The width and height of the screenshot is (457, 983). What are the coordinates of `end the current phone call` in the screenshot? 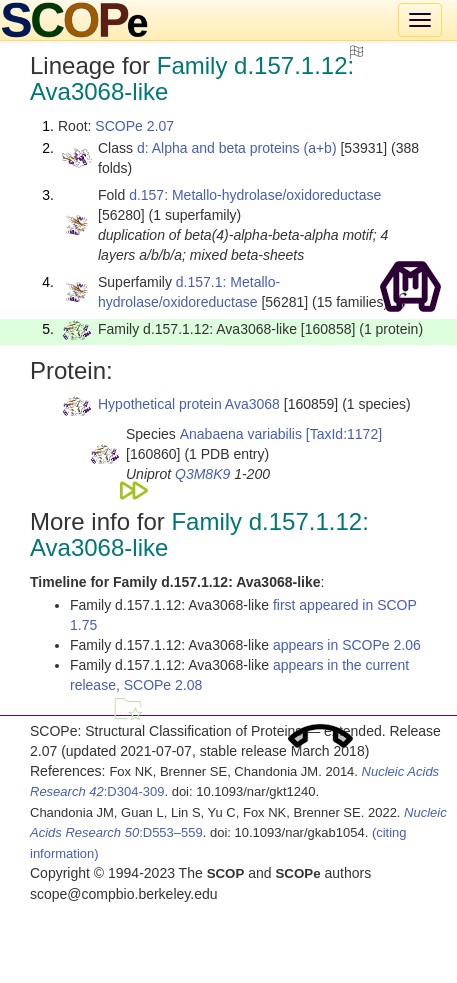 It's located at (320, 737).